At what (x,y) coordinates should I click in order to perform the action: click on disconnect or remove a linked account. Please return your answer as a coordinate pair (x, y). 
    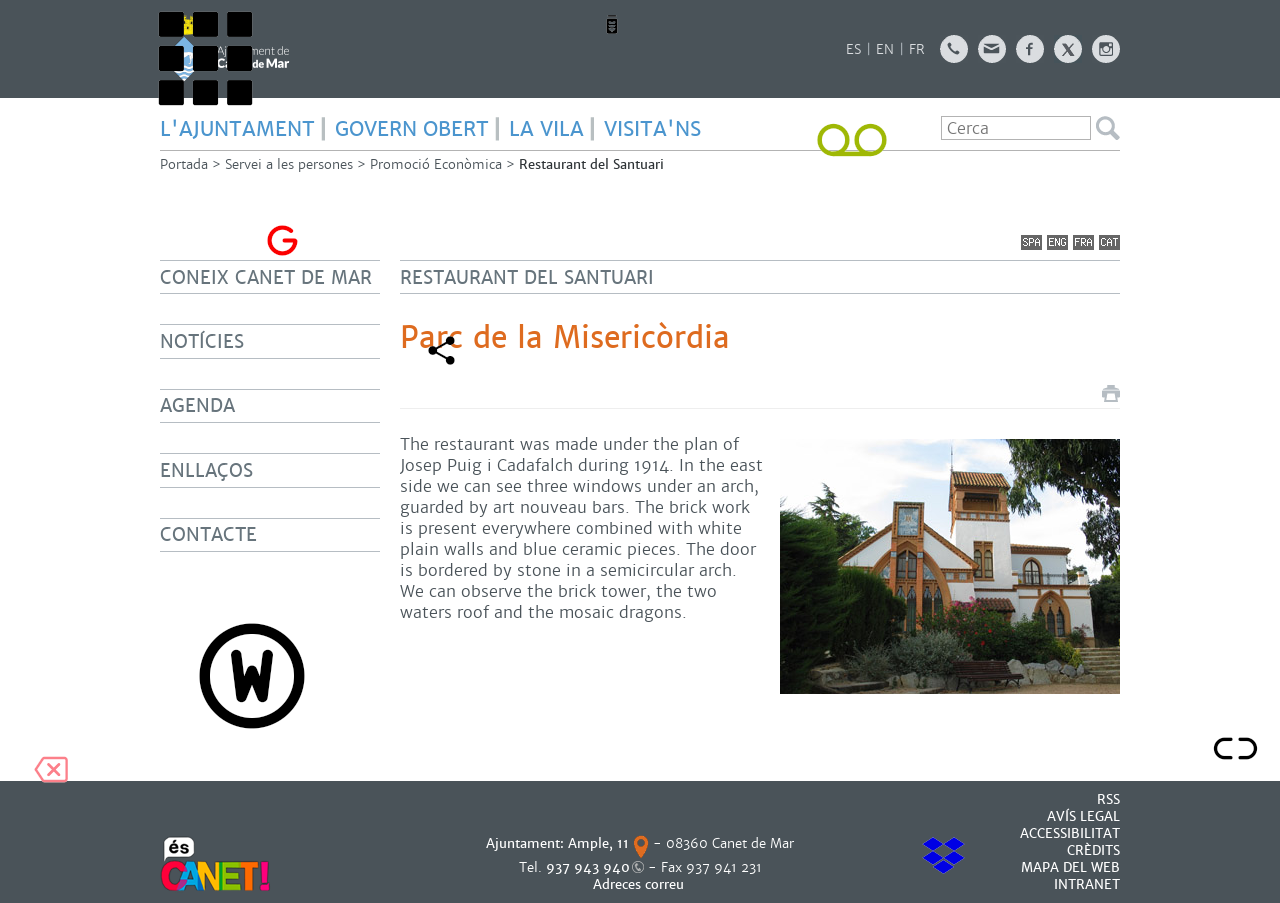
    Looking at the image, I should click on (1235, 748).